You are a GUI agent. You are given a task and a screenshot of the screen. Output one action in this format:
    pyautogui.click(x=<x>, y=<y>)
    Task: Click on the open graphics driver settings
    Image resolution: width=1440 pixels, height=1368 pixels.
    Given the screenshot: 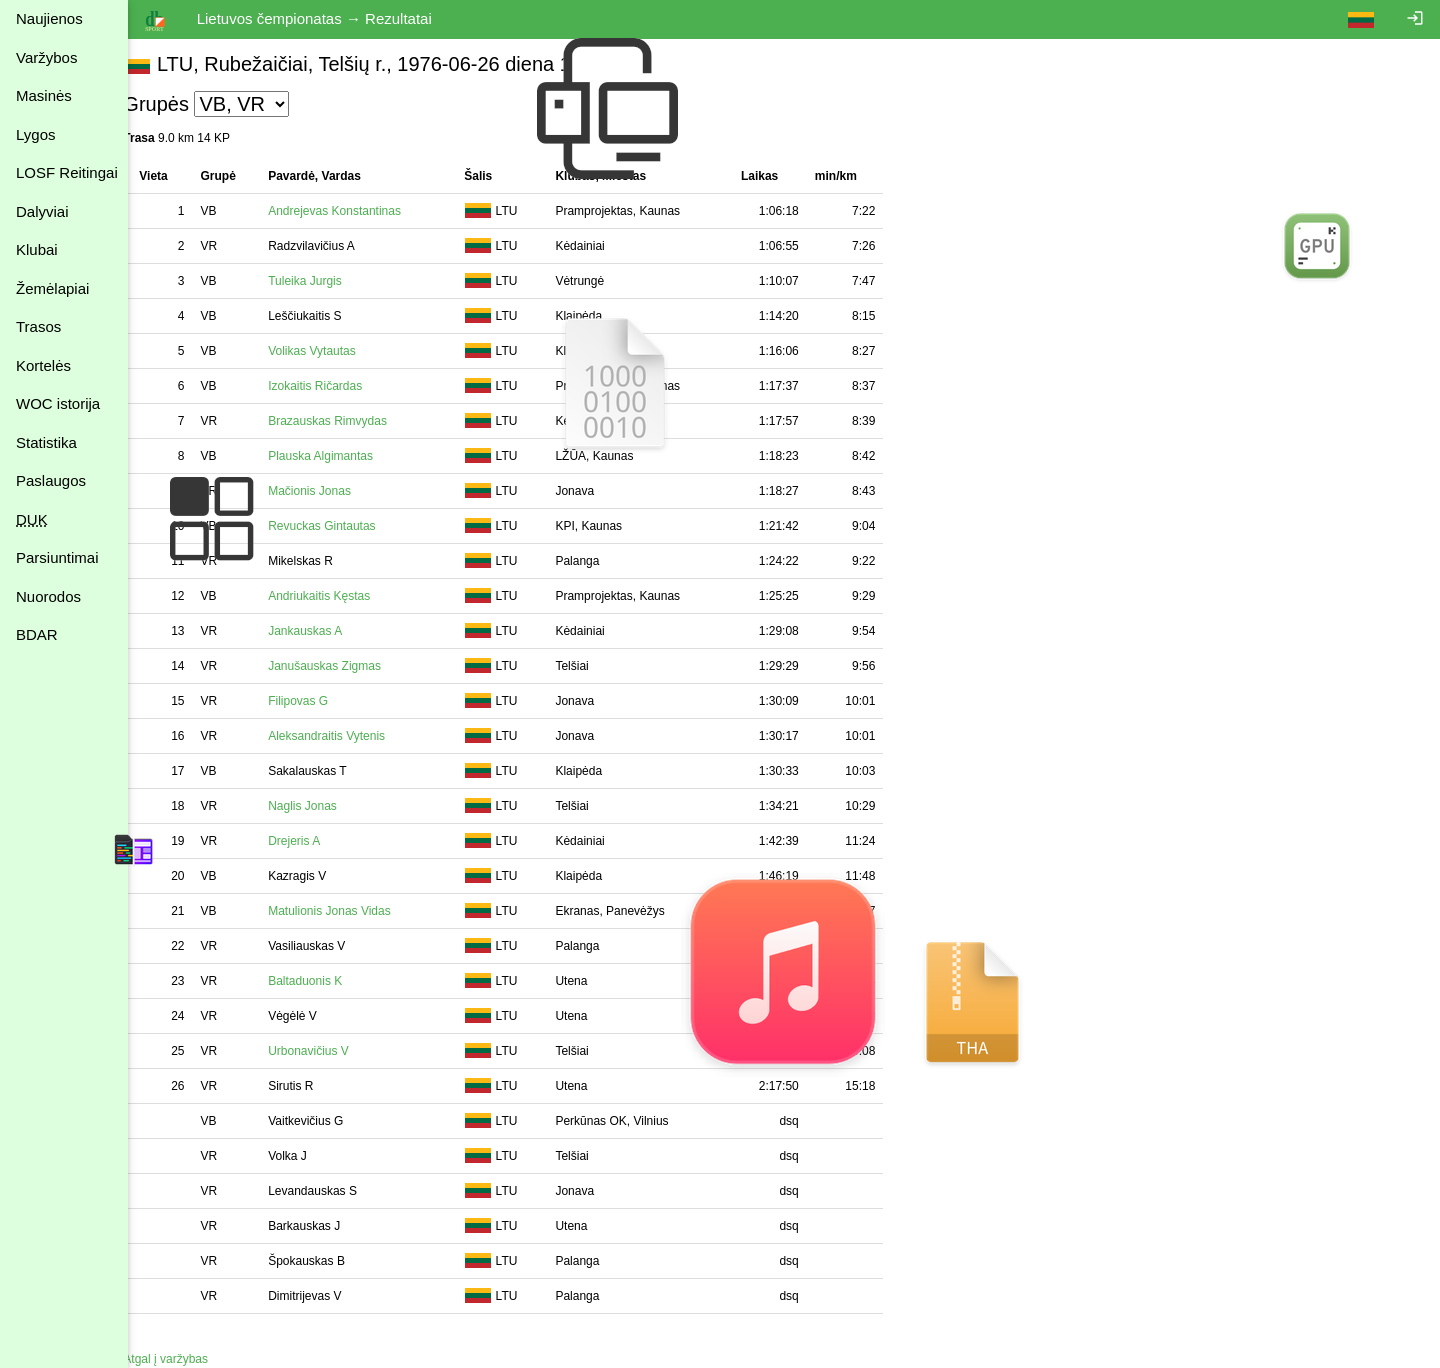 What is the action you would take?
    pyautogui.click(x=1317, y=247)
    